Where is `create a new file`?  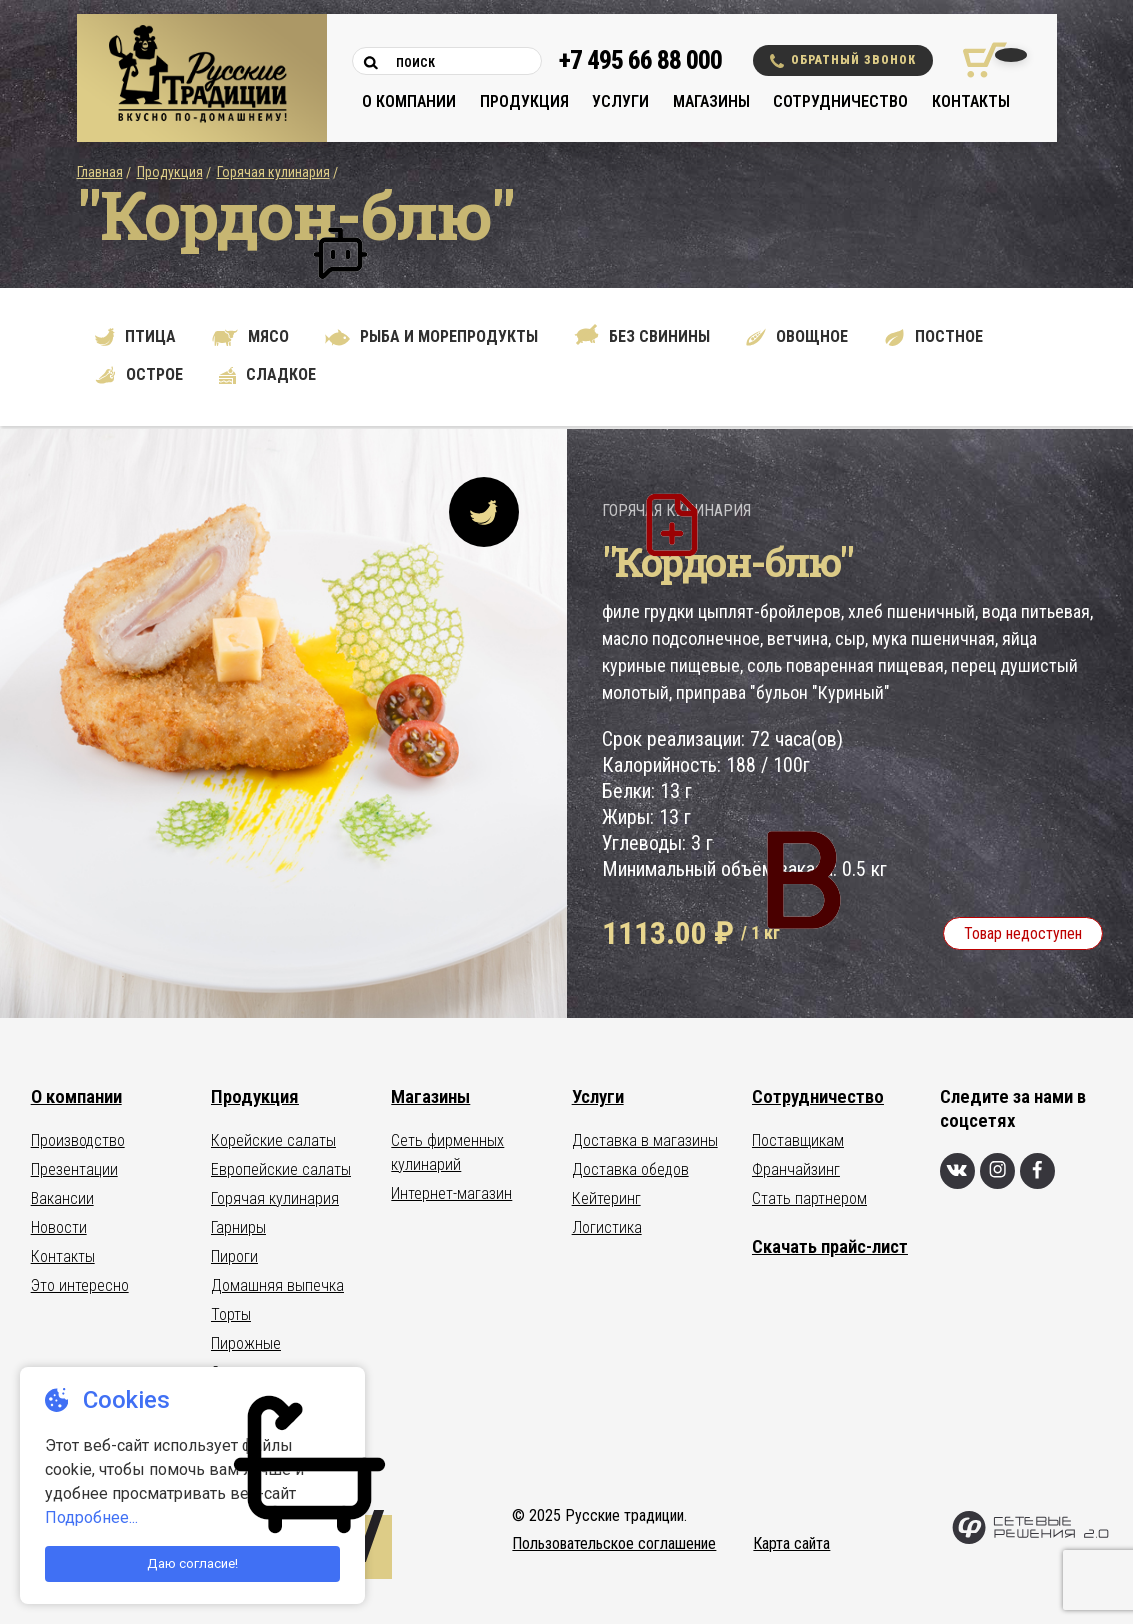
create a new file is located at coordinates (672, 525).